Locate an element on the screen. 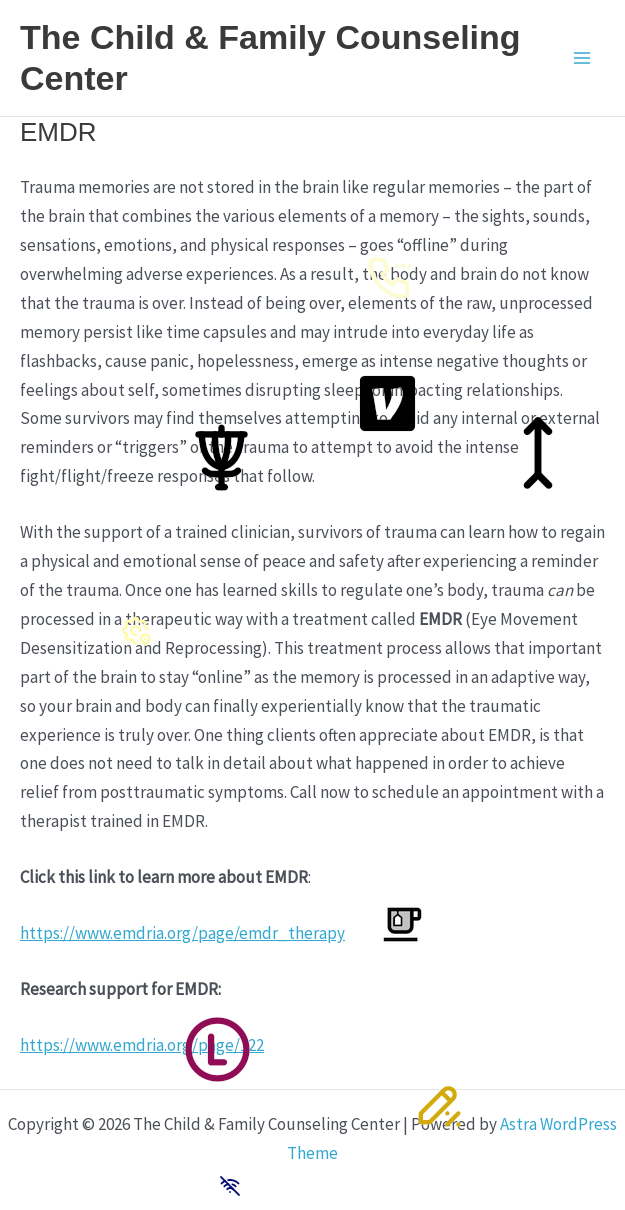  pin settings to a specific location is located at coordinates (135, 630).